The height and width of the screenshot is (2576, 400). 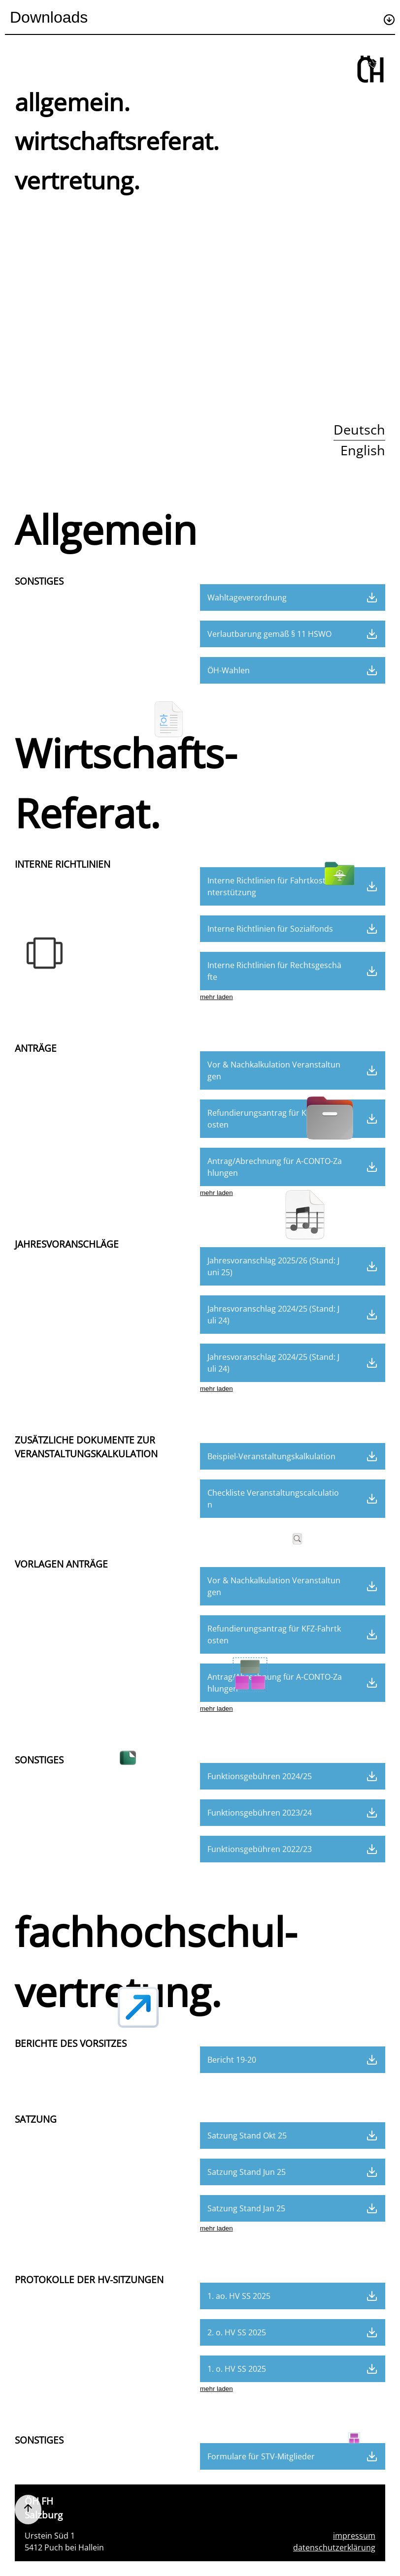 I want to click on open a Hangul Word Processor (.hwp) document, so click(x=168, y=719).